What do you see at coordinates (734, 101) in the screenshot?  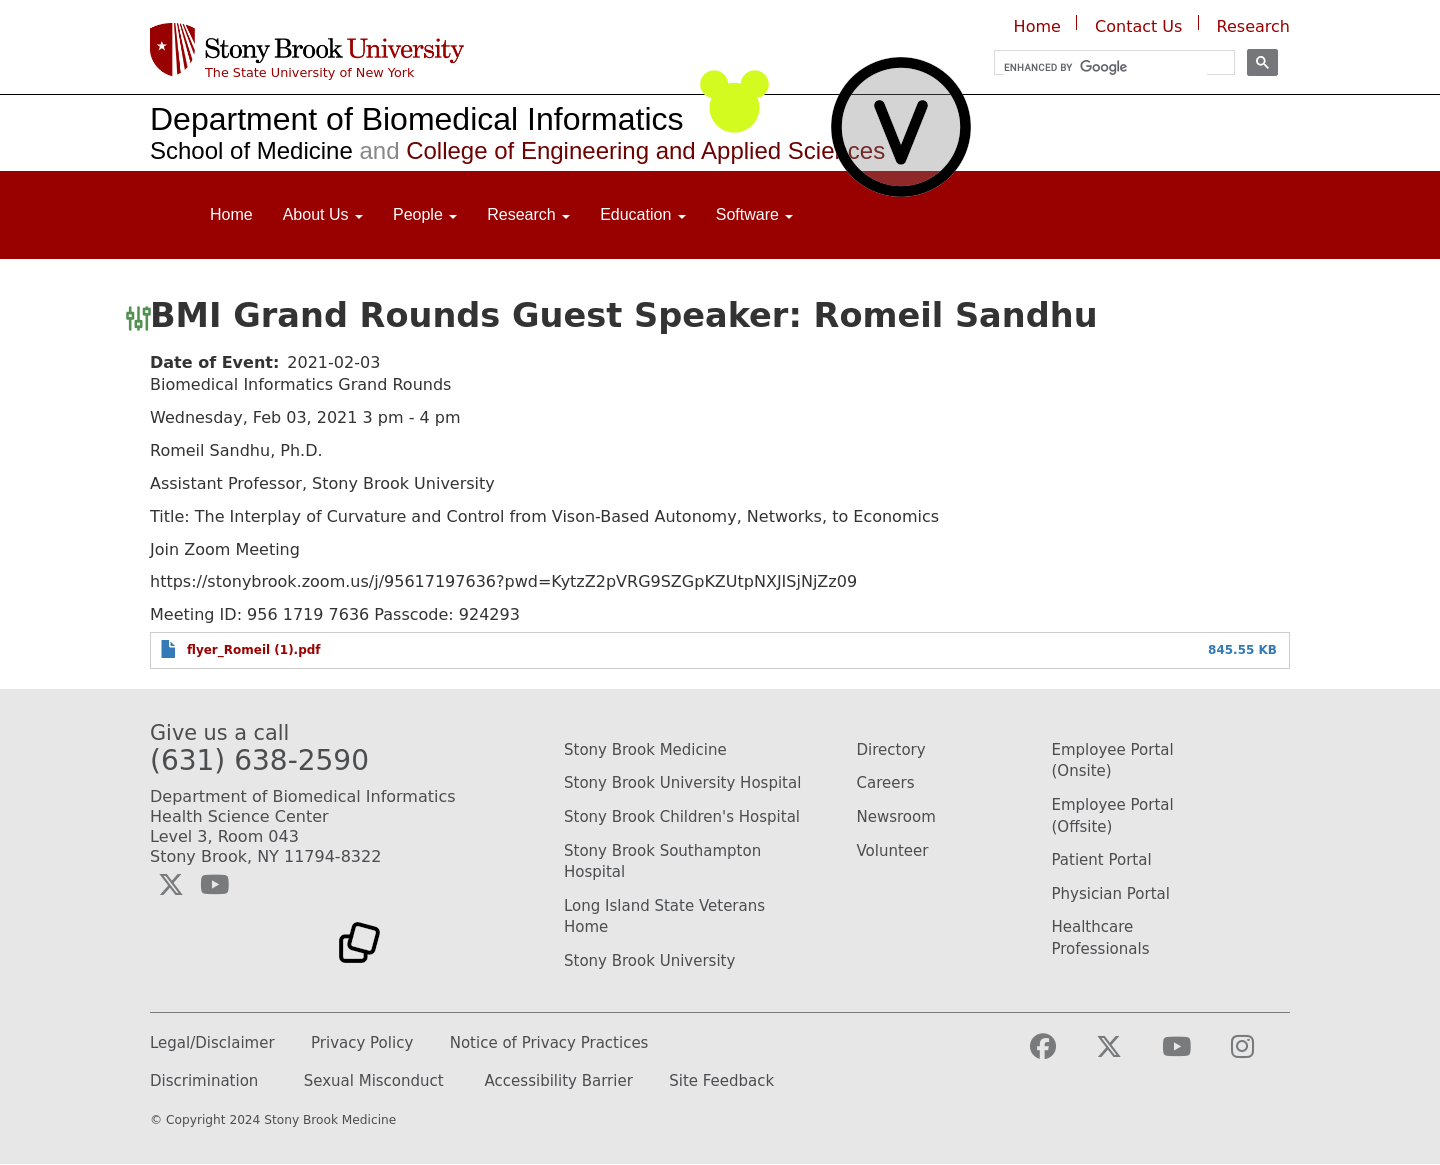 I see `access disney content or services` at bounding box center [734, 101].